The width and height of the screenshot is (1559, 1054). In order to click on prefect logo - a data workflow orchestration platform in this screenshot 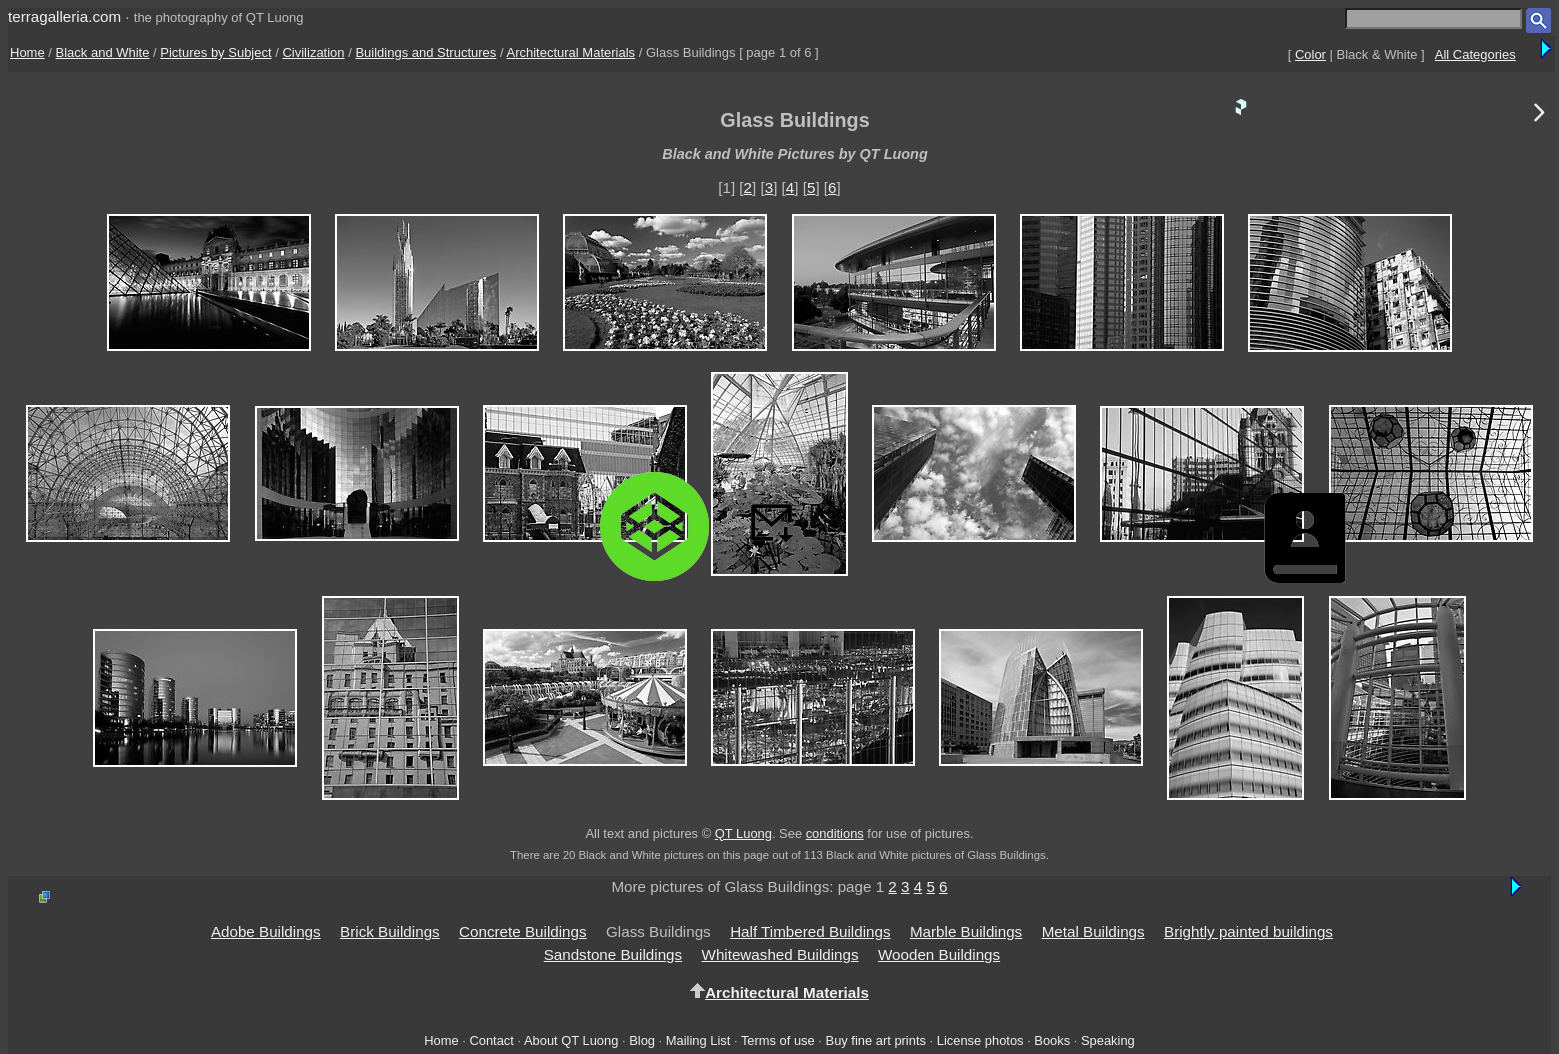, I will do `click(1241, 107)`.